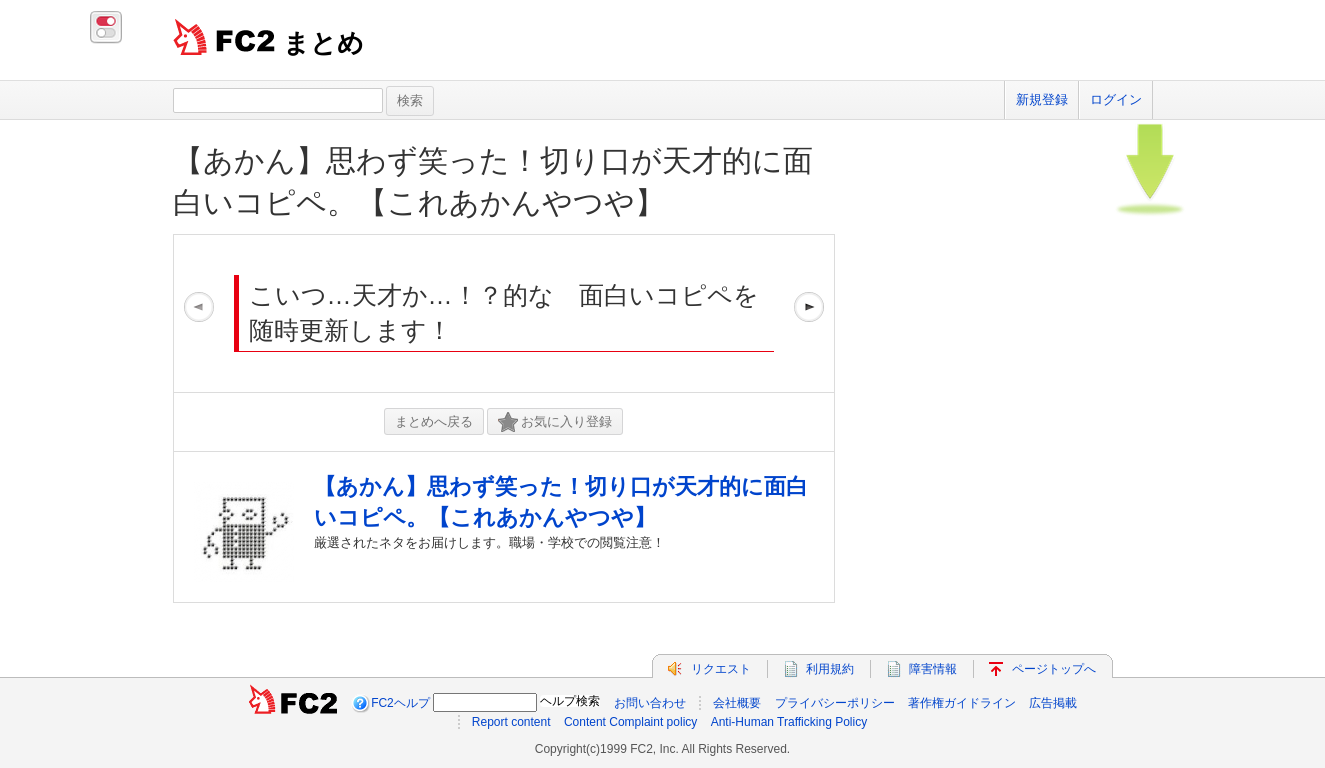 The height and width of the screenshot is (768, 1325). What do you see at coordinates (1150, 164) in the screenshot?
I see `save the current file or document` at bounding box center [1150, 164].